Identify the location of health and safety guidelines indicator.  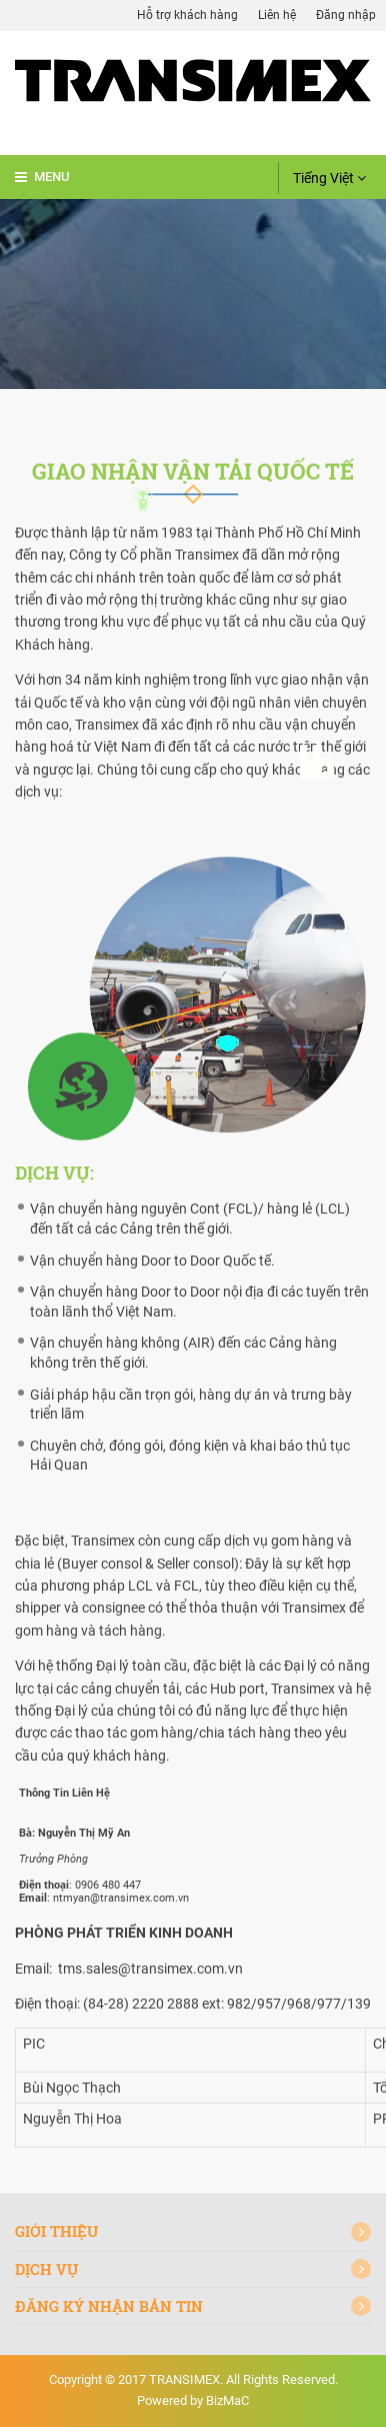
(227, 1043).